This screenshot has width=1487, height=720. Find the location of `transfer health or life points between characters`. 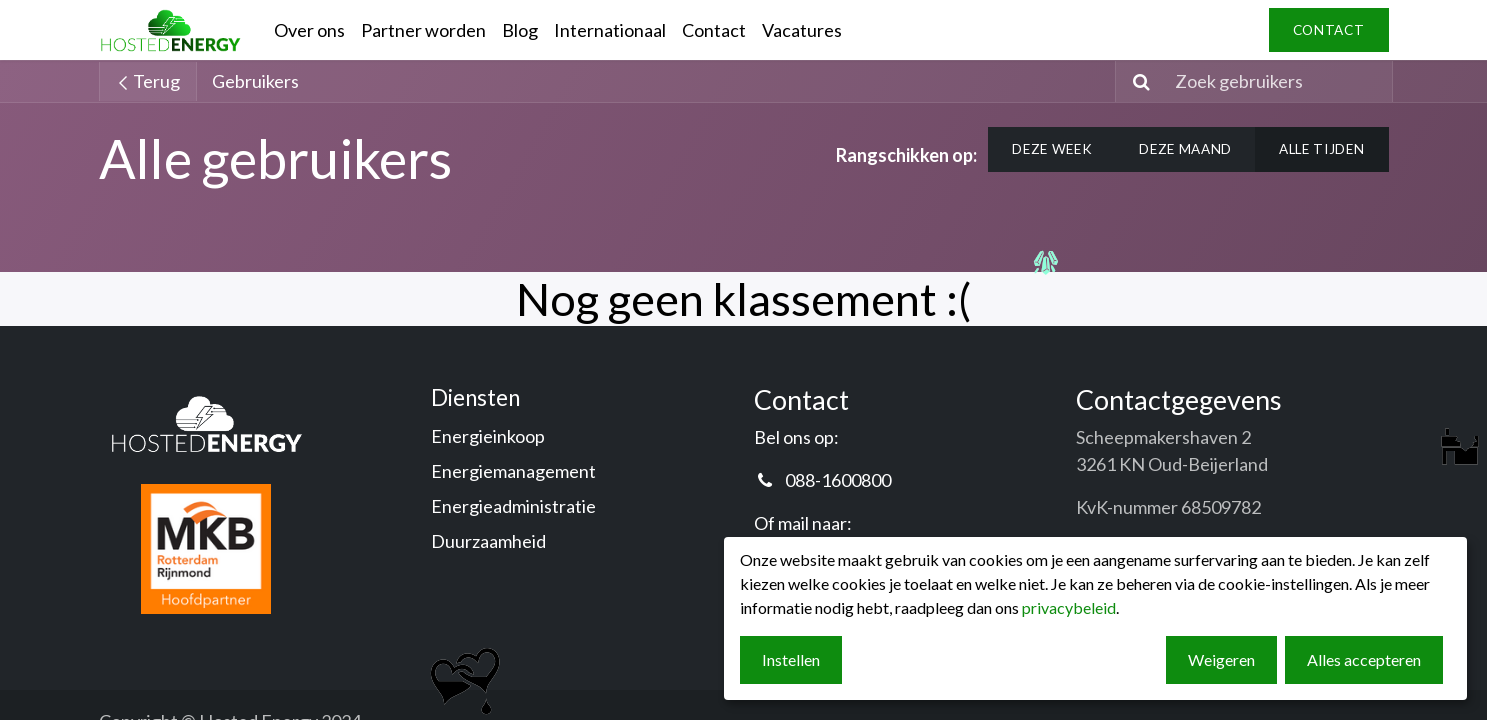

transfer health or life points between characters is located at coordinates (465, 679).